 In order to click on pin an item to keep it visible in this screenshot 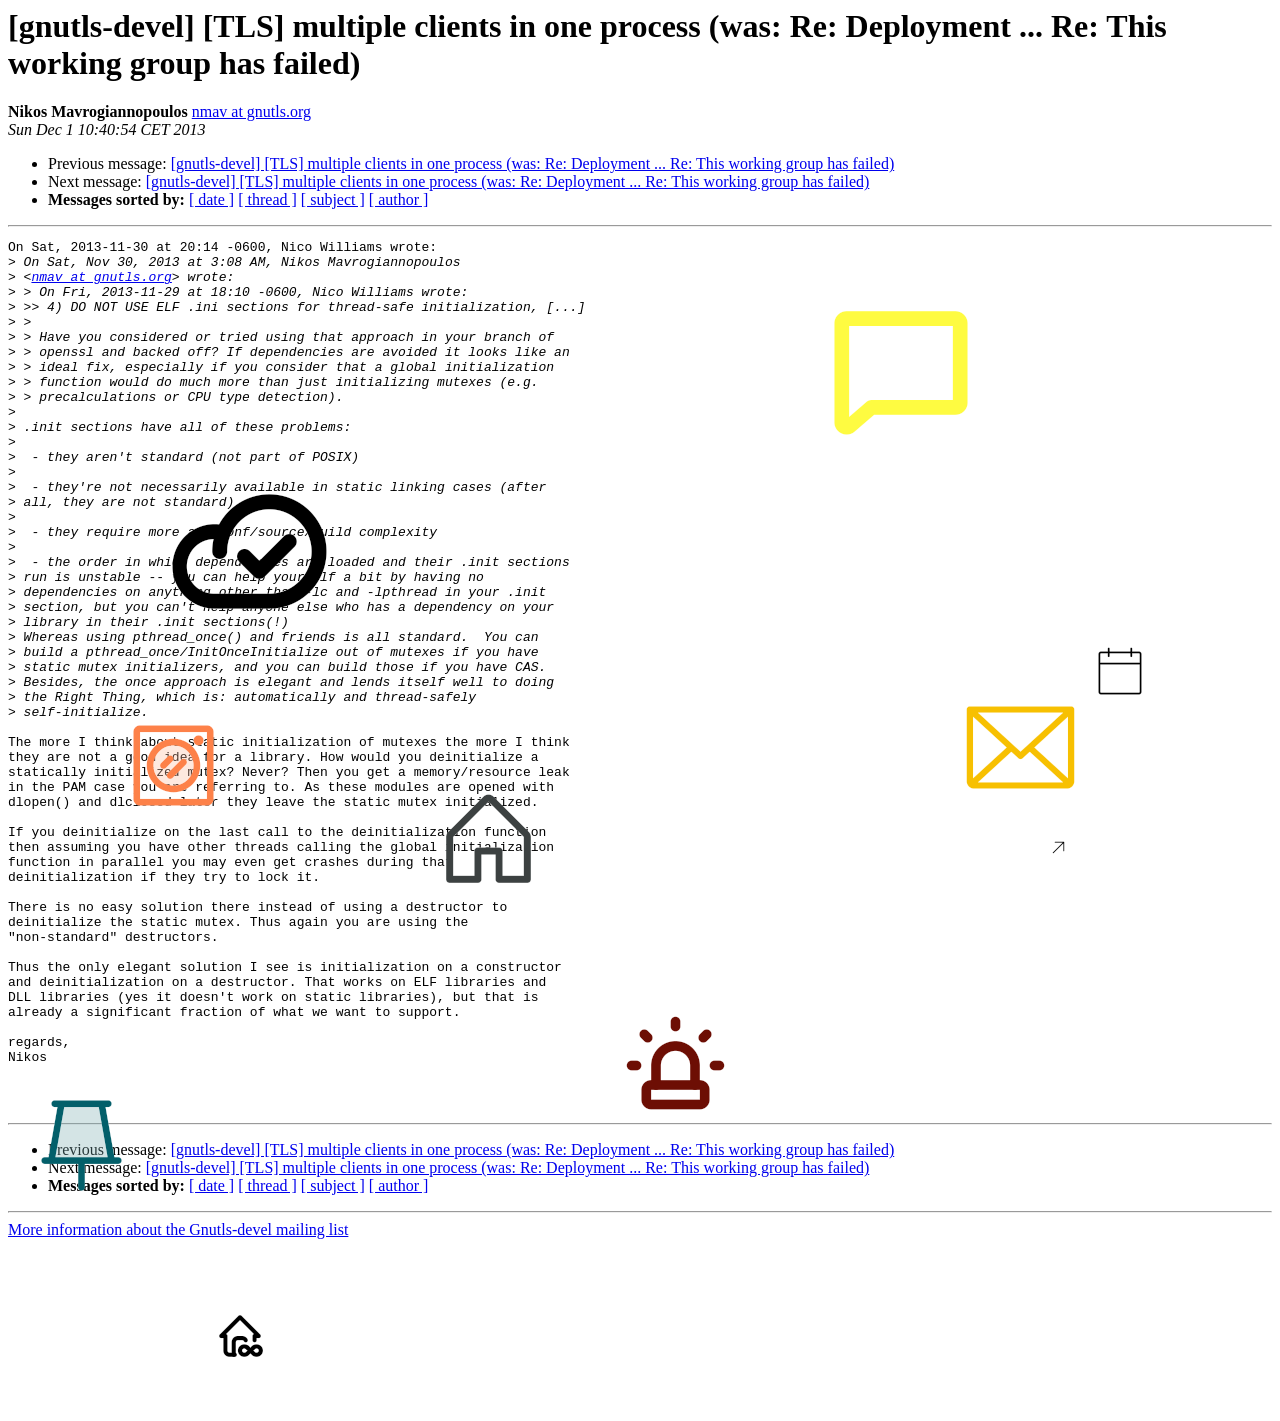, I will do `click(81, 1140)`.